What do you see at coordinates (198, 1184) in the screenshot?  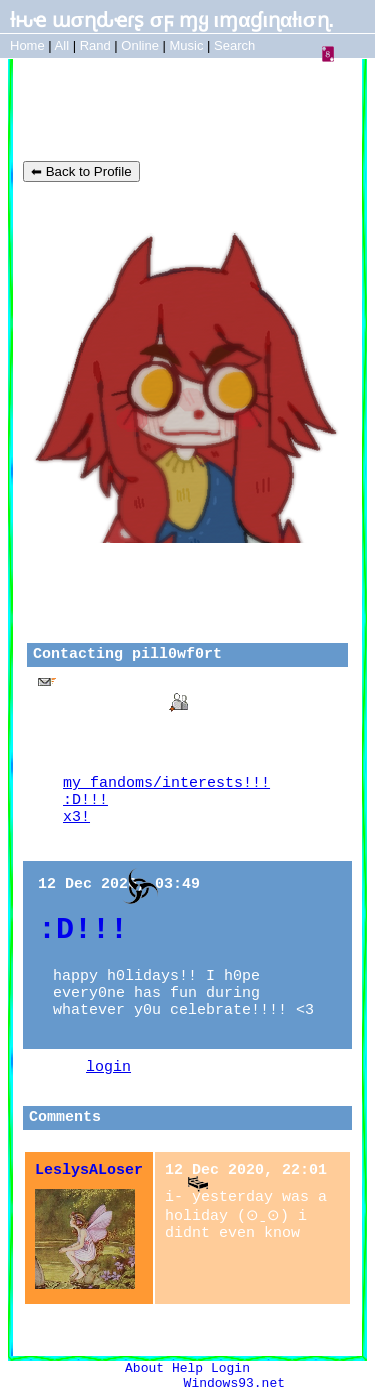 I see `book a hotel or accommodation` at bounding box center [198, 1184].